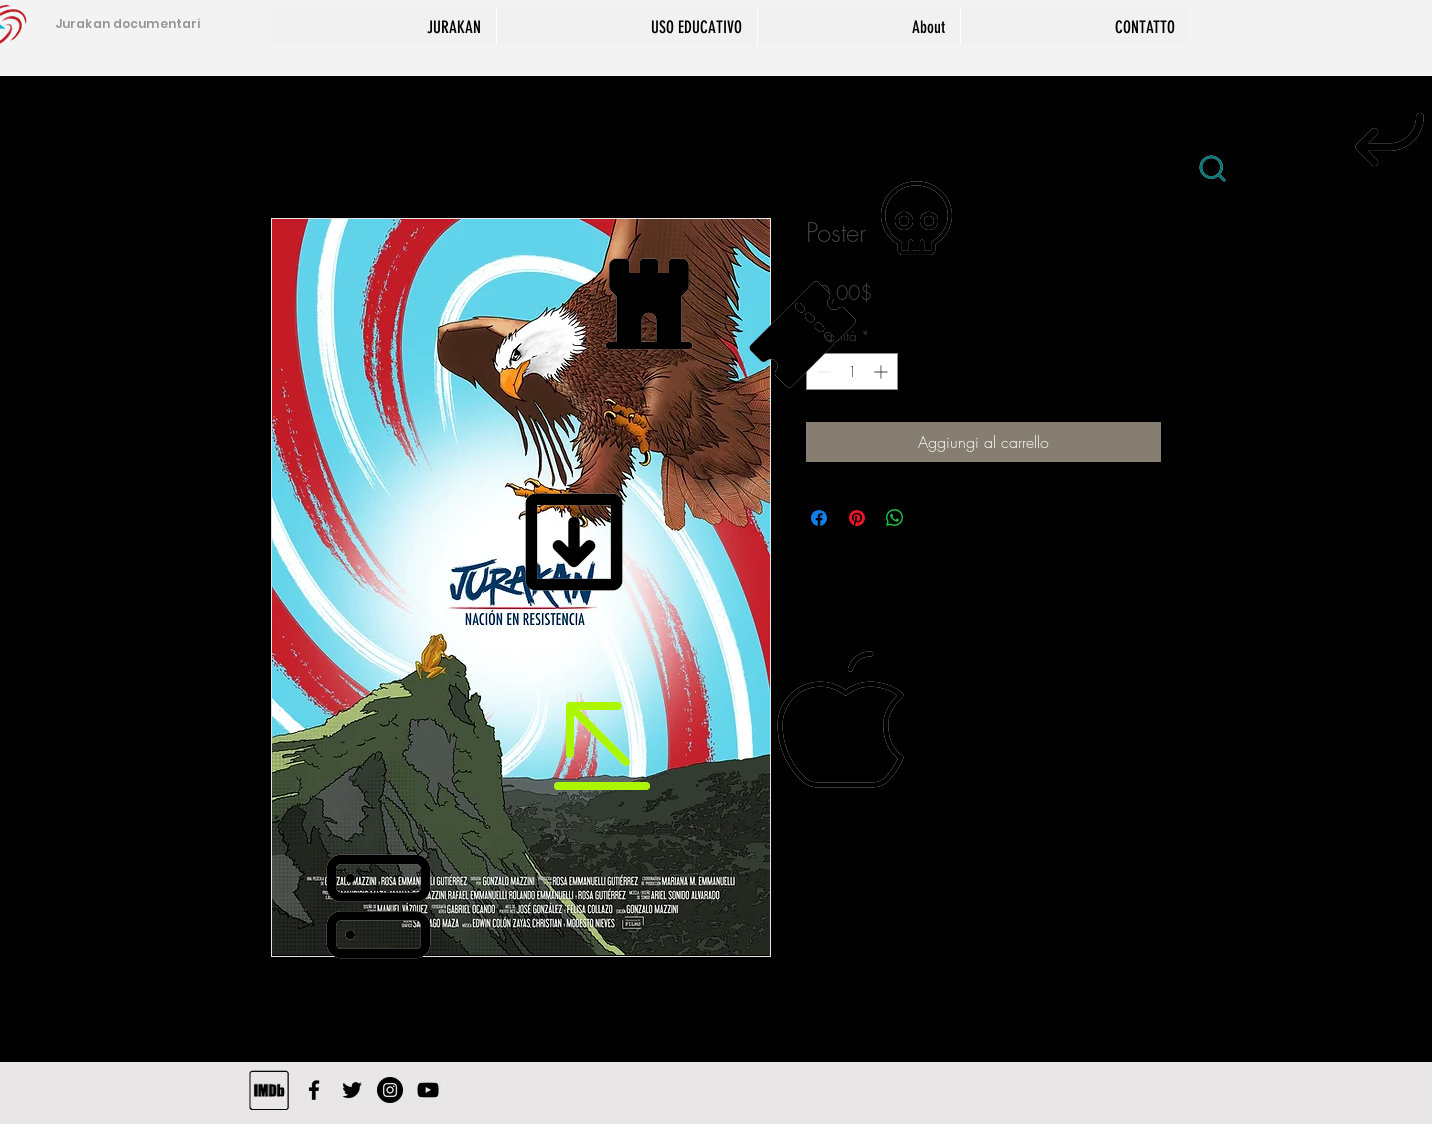 The width and height of the screenshot is (1432, 1124). Describe the element at coordinates (649, 302) in the screenshot. I see `access castle or fortress-themed game features` at that location.